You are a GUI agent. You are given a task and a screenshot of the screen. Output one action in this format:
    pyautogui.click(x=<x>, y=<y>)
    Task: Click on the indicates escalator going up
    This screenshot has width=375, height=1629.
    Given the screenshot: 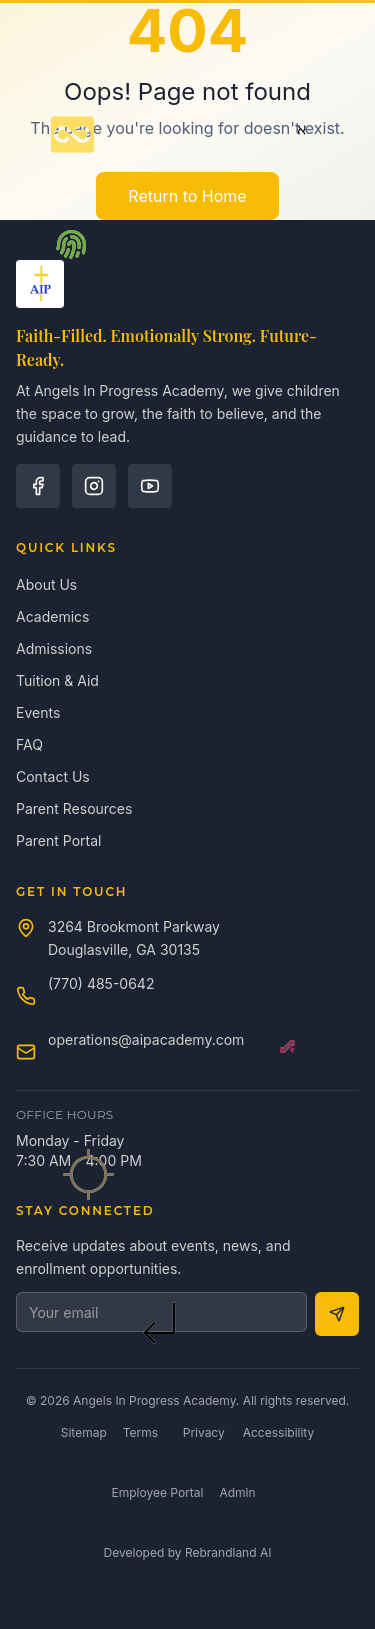 What is the action you would take?
    pyautogui.click(x=287, y=1046)
    